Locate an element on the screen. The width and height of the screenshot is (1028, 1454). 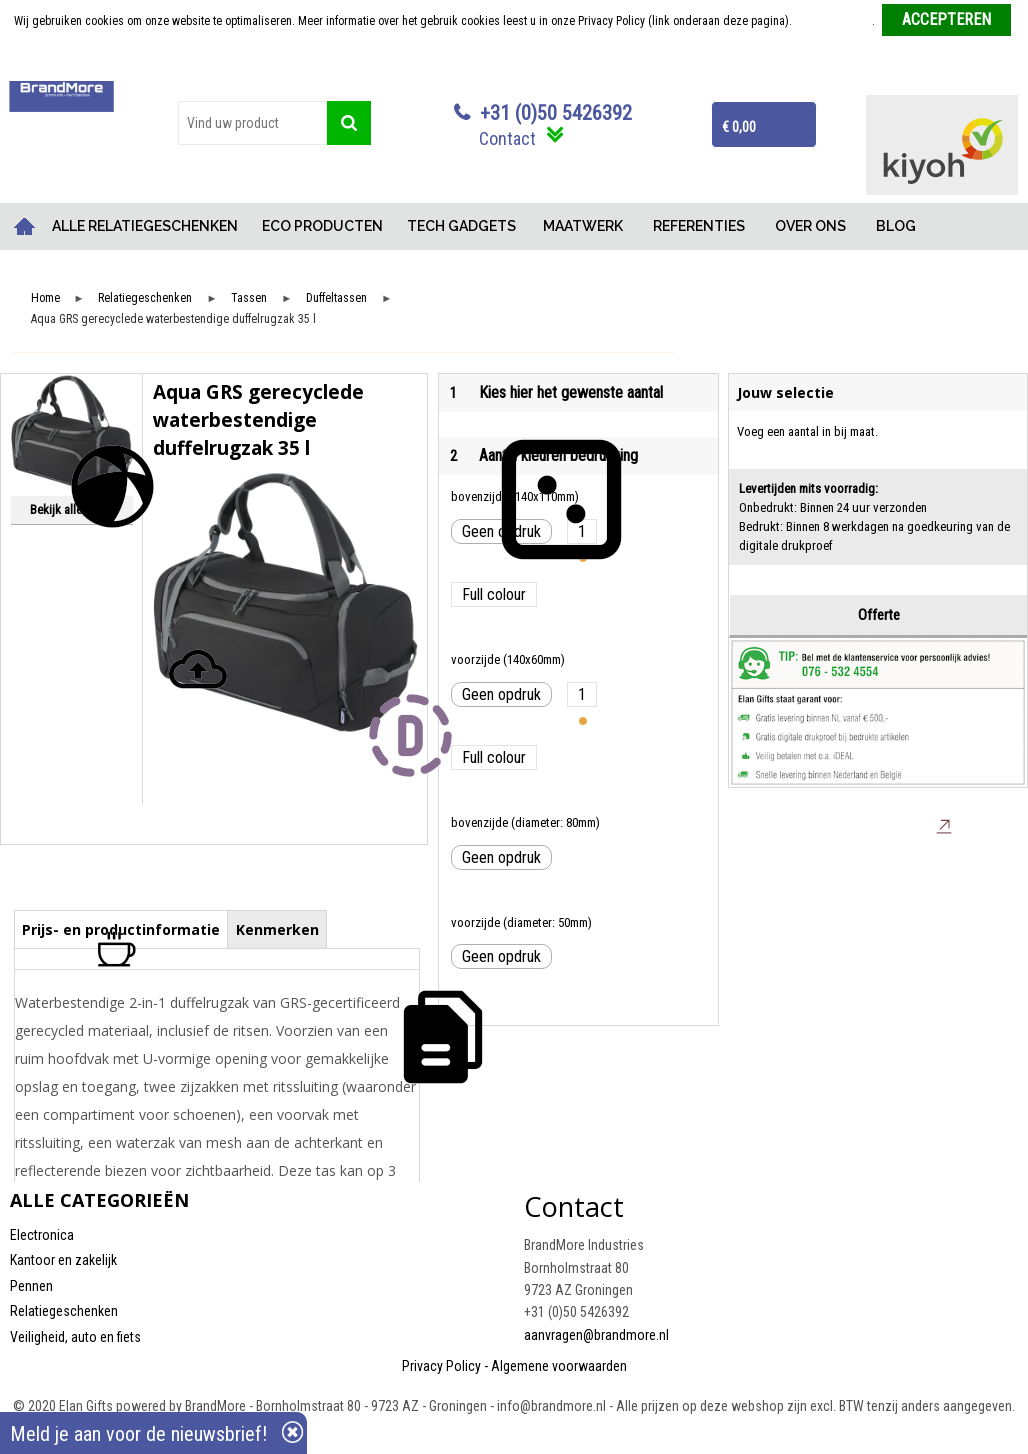
access games or entertainment features is located at coordinates (112, 486).